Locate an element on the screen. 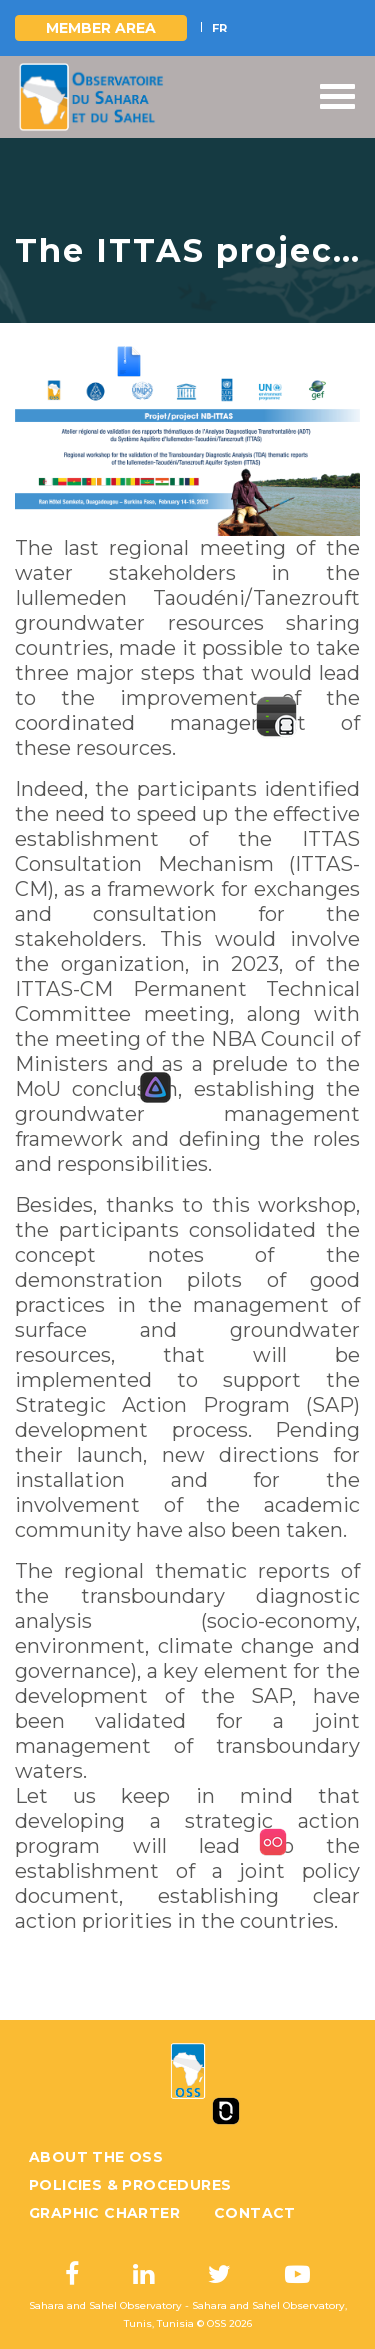  configure iscsi storage server settings is located at coordinates (276, 716).